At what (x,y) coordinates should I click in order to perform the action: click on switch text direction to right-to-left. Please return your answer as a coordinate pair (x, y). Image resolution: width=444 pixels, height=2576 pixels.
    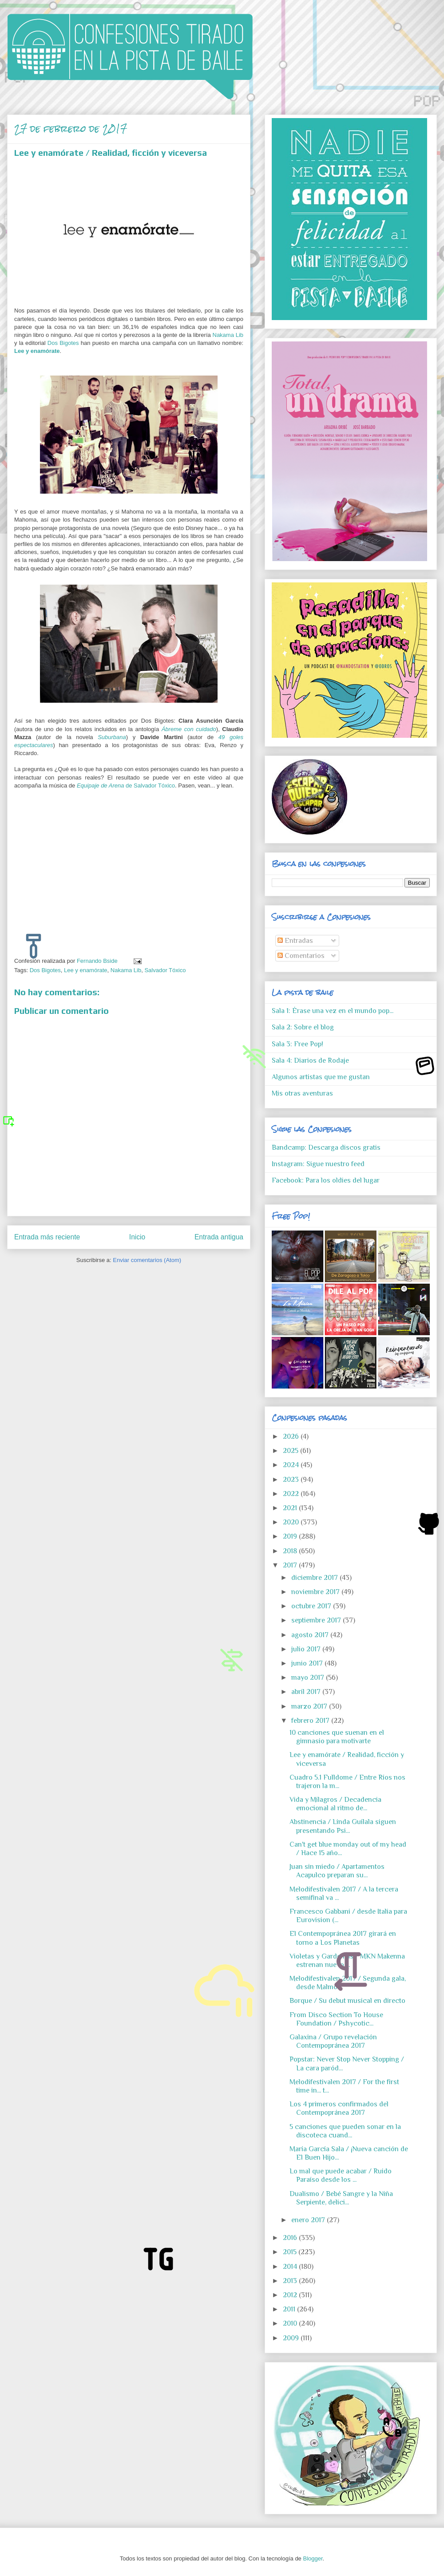
    Looking at the image, I should click on (351, 1971).